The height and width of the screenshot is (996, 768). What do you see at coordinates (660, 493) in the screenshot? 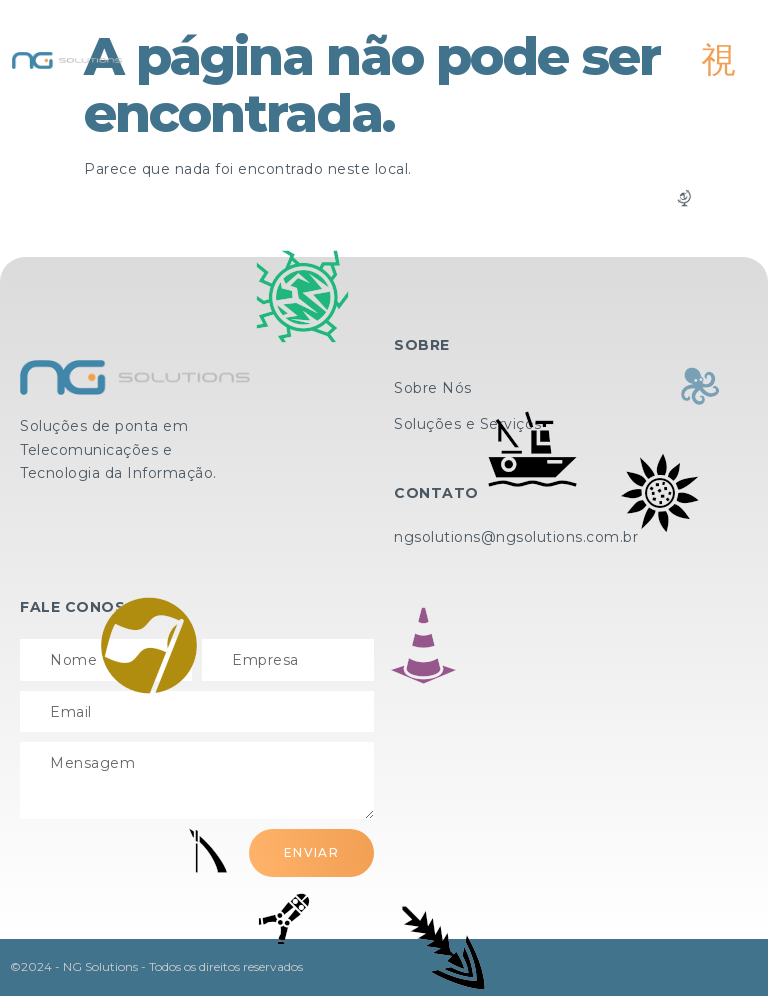
I see `indicates a garden or farming feature in a game` at bounding box center [660, 493].